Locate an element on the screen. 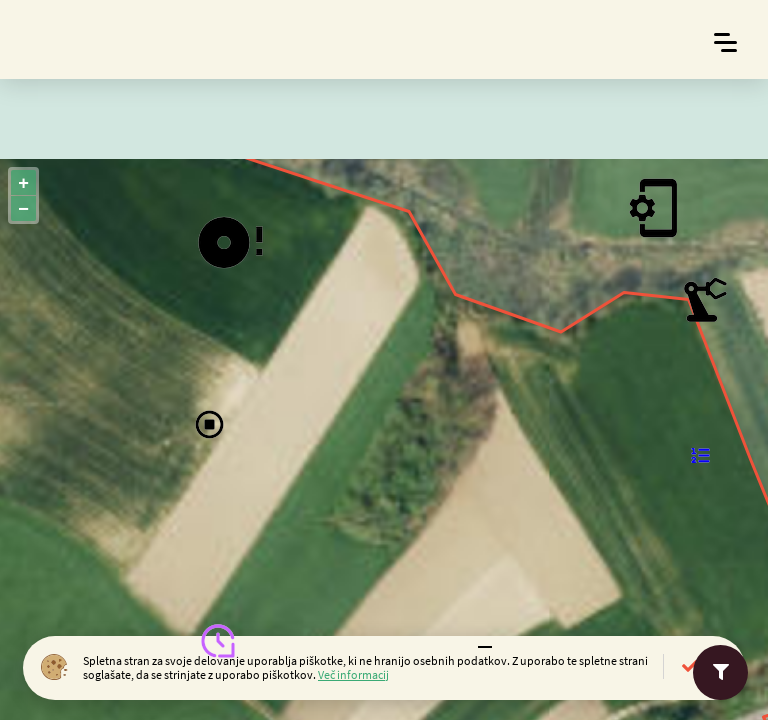  create a numbered list is located at coordinates (700, 455).